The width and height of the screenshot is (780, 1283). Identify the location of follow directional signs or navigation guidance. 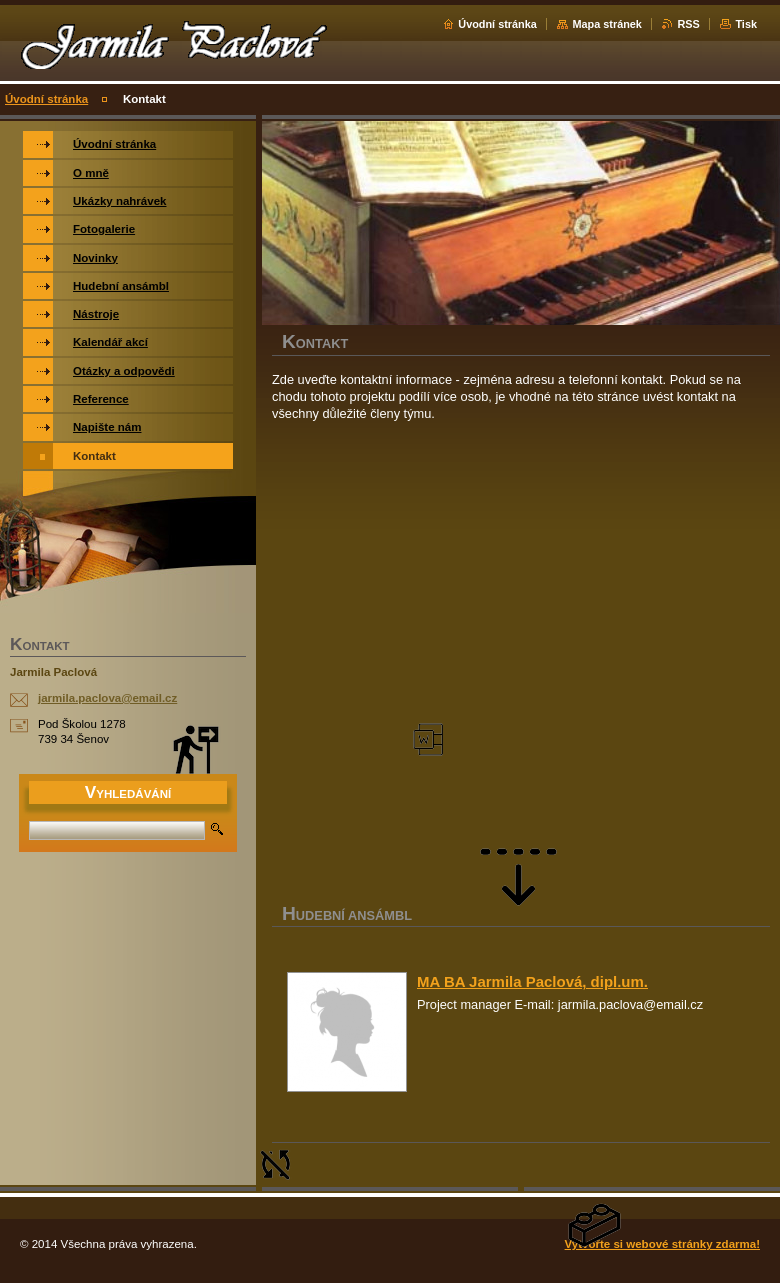
(196, 749).